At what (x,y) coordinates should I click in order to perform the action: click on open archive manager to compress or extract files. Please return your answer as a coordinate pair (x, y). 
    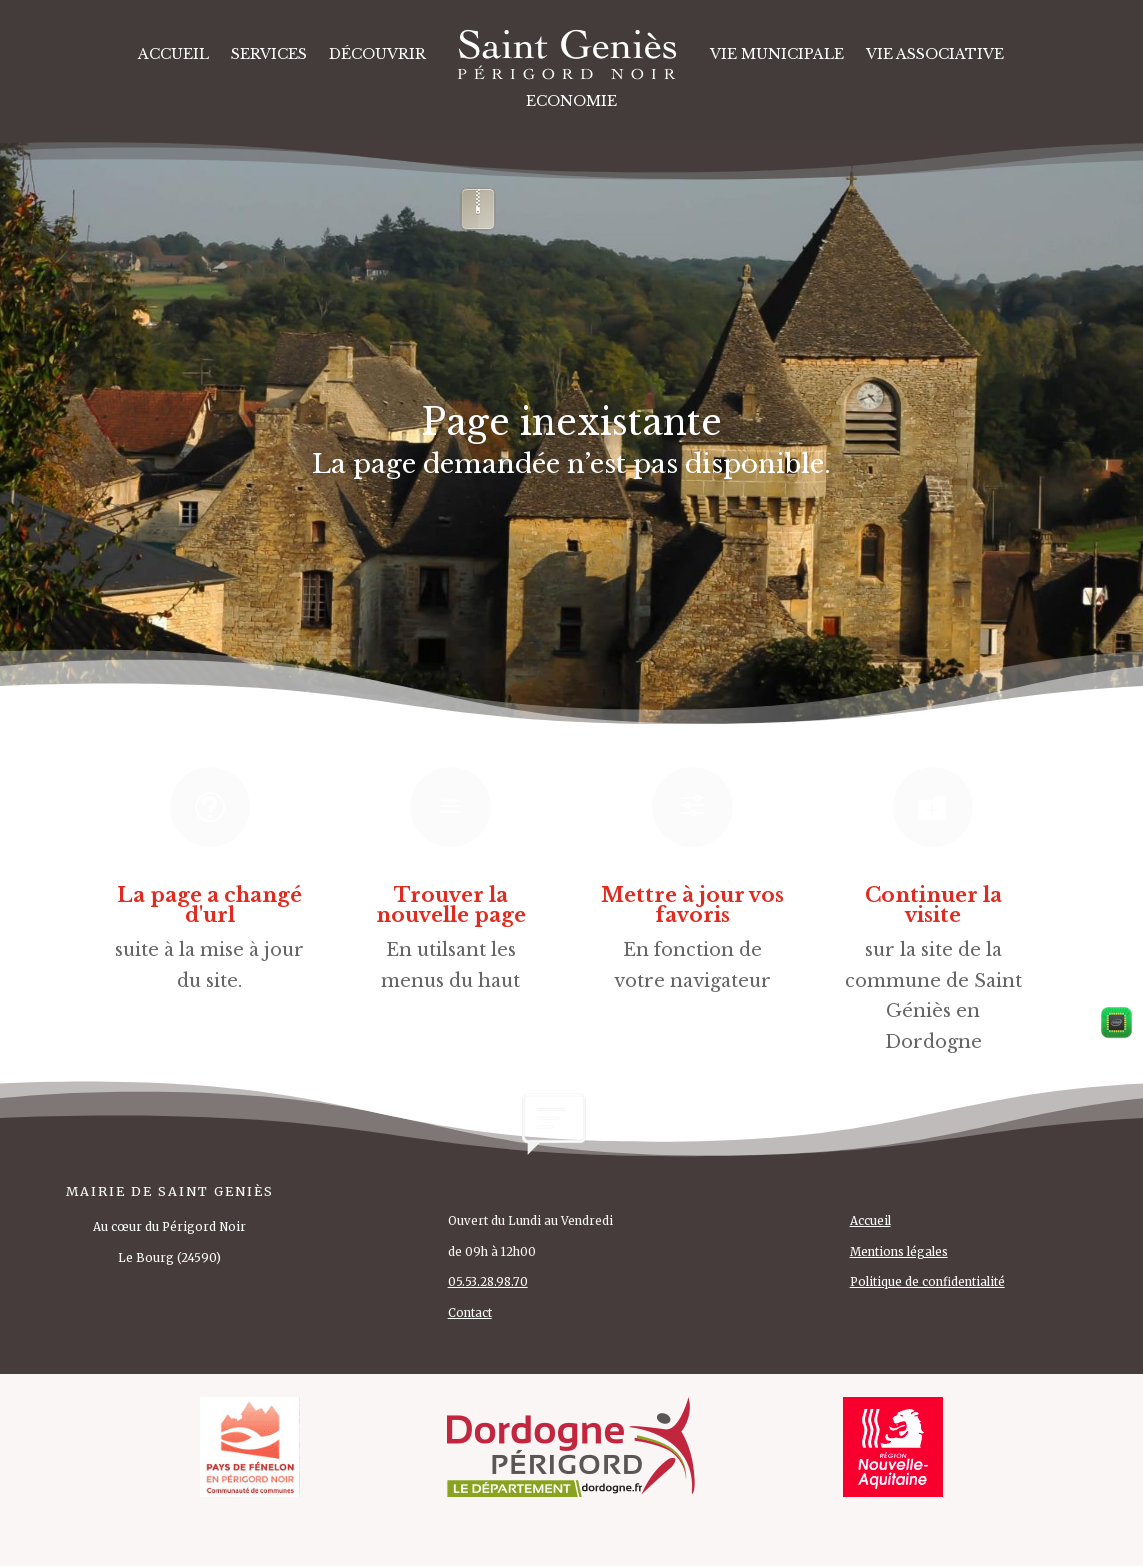
    Looking at the image, I should click on (478, 209).